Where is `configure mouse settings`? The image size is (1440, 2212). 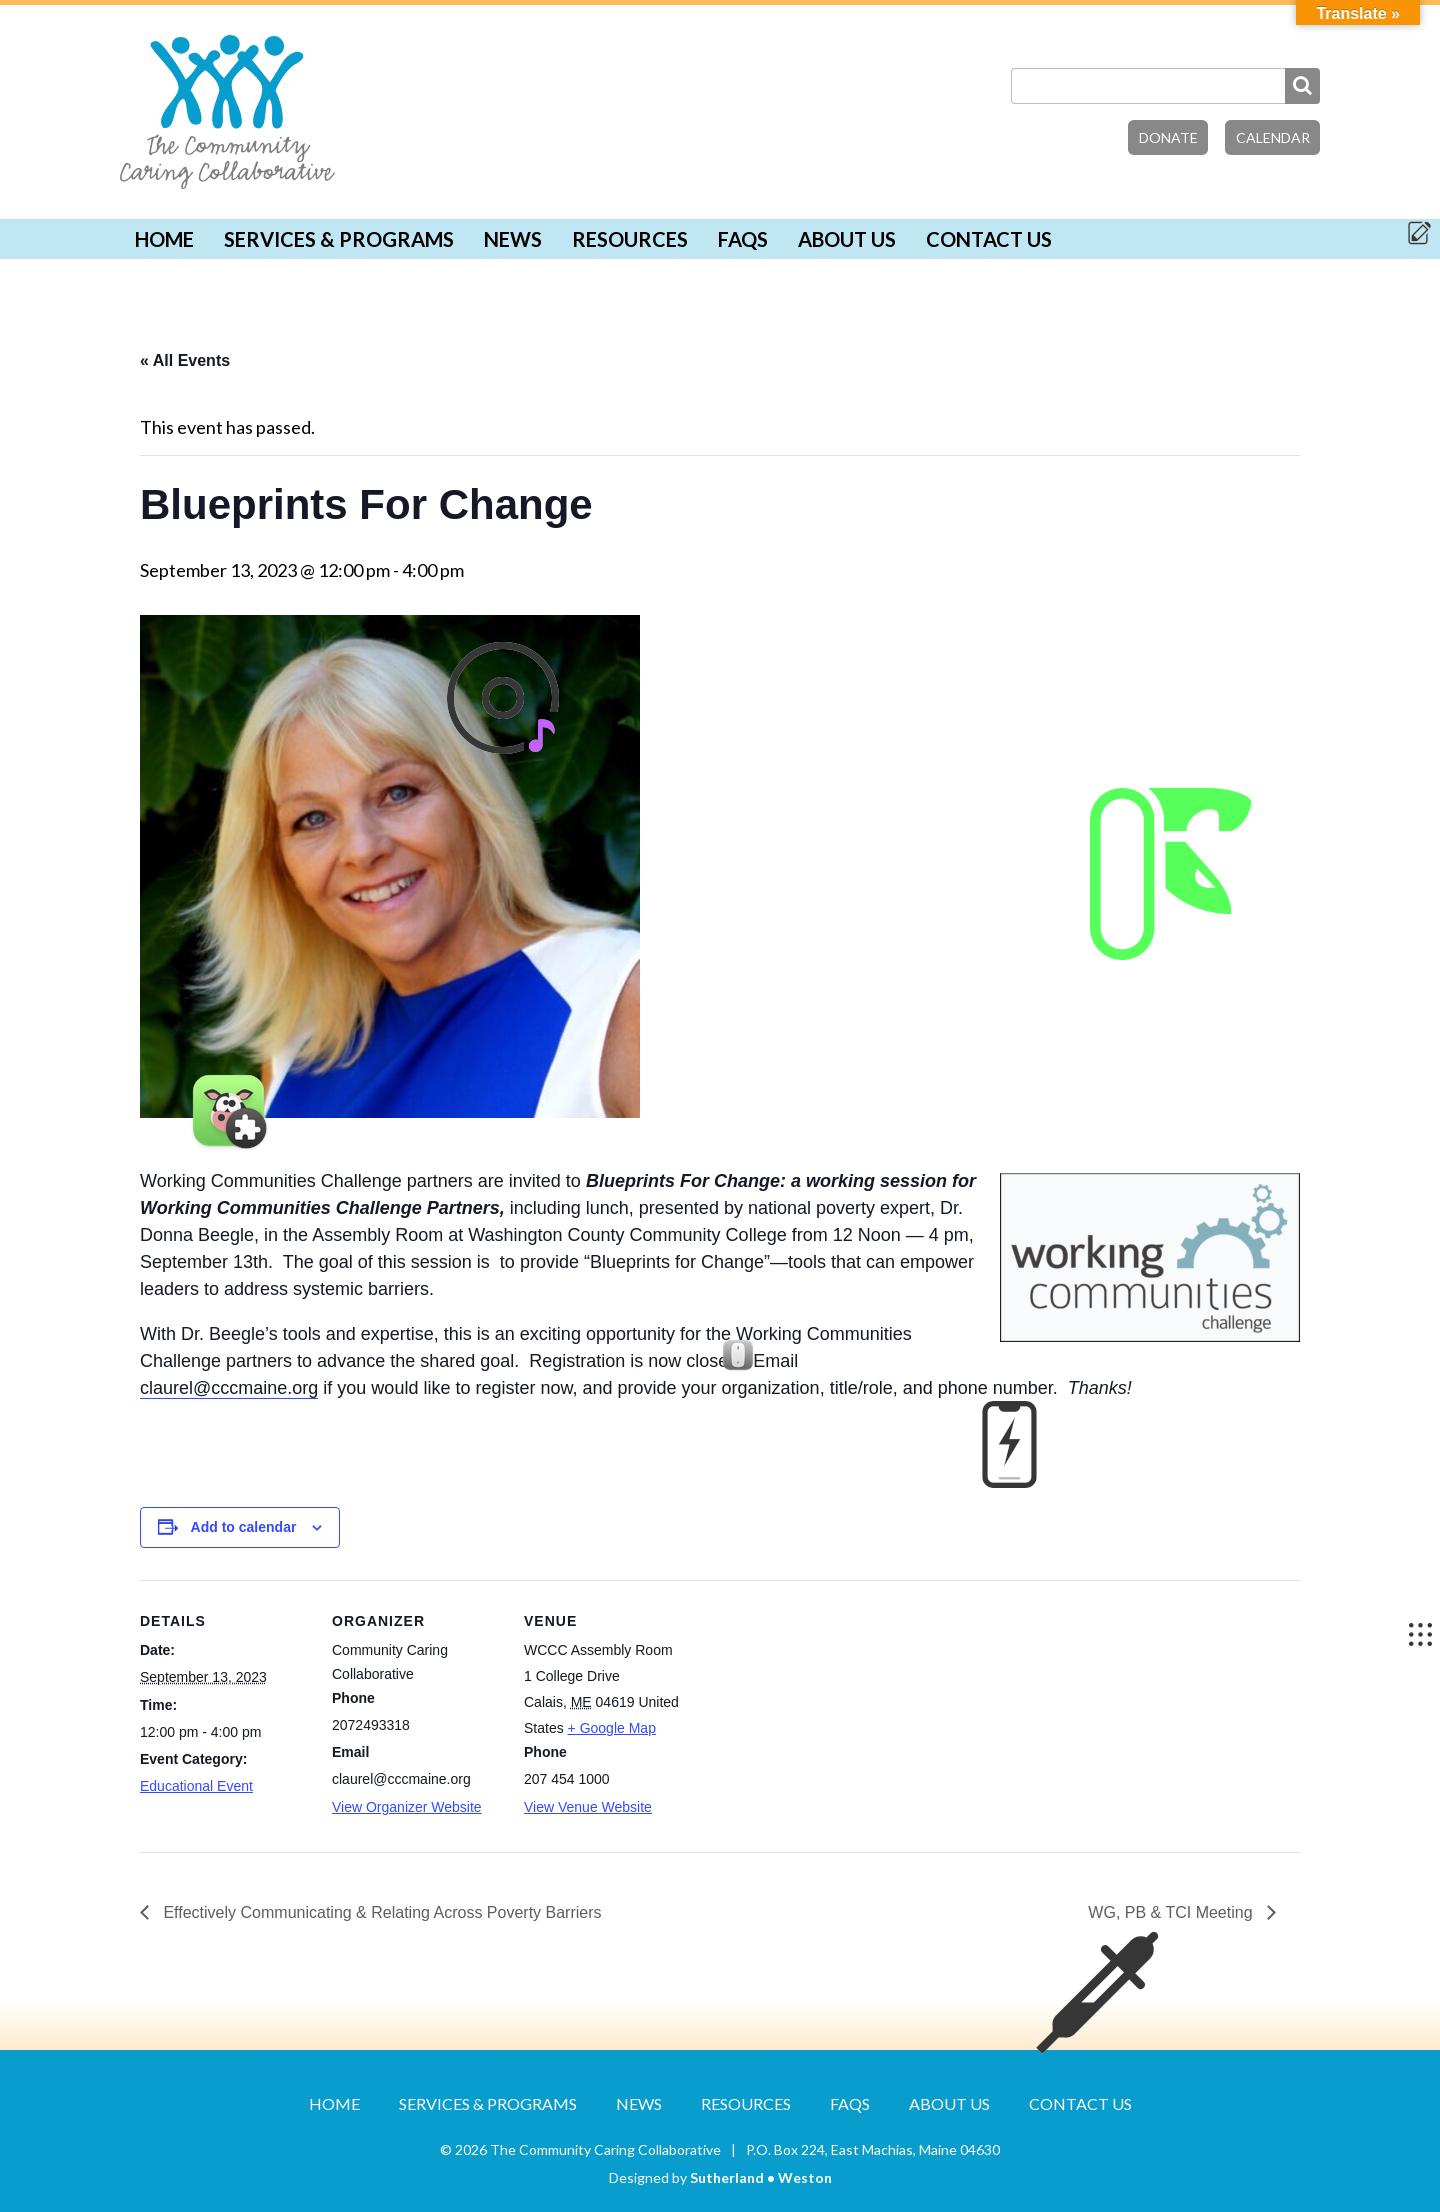 configure mouse settings is located at coordinates (738, 1355).